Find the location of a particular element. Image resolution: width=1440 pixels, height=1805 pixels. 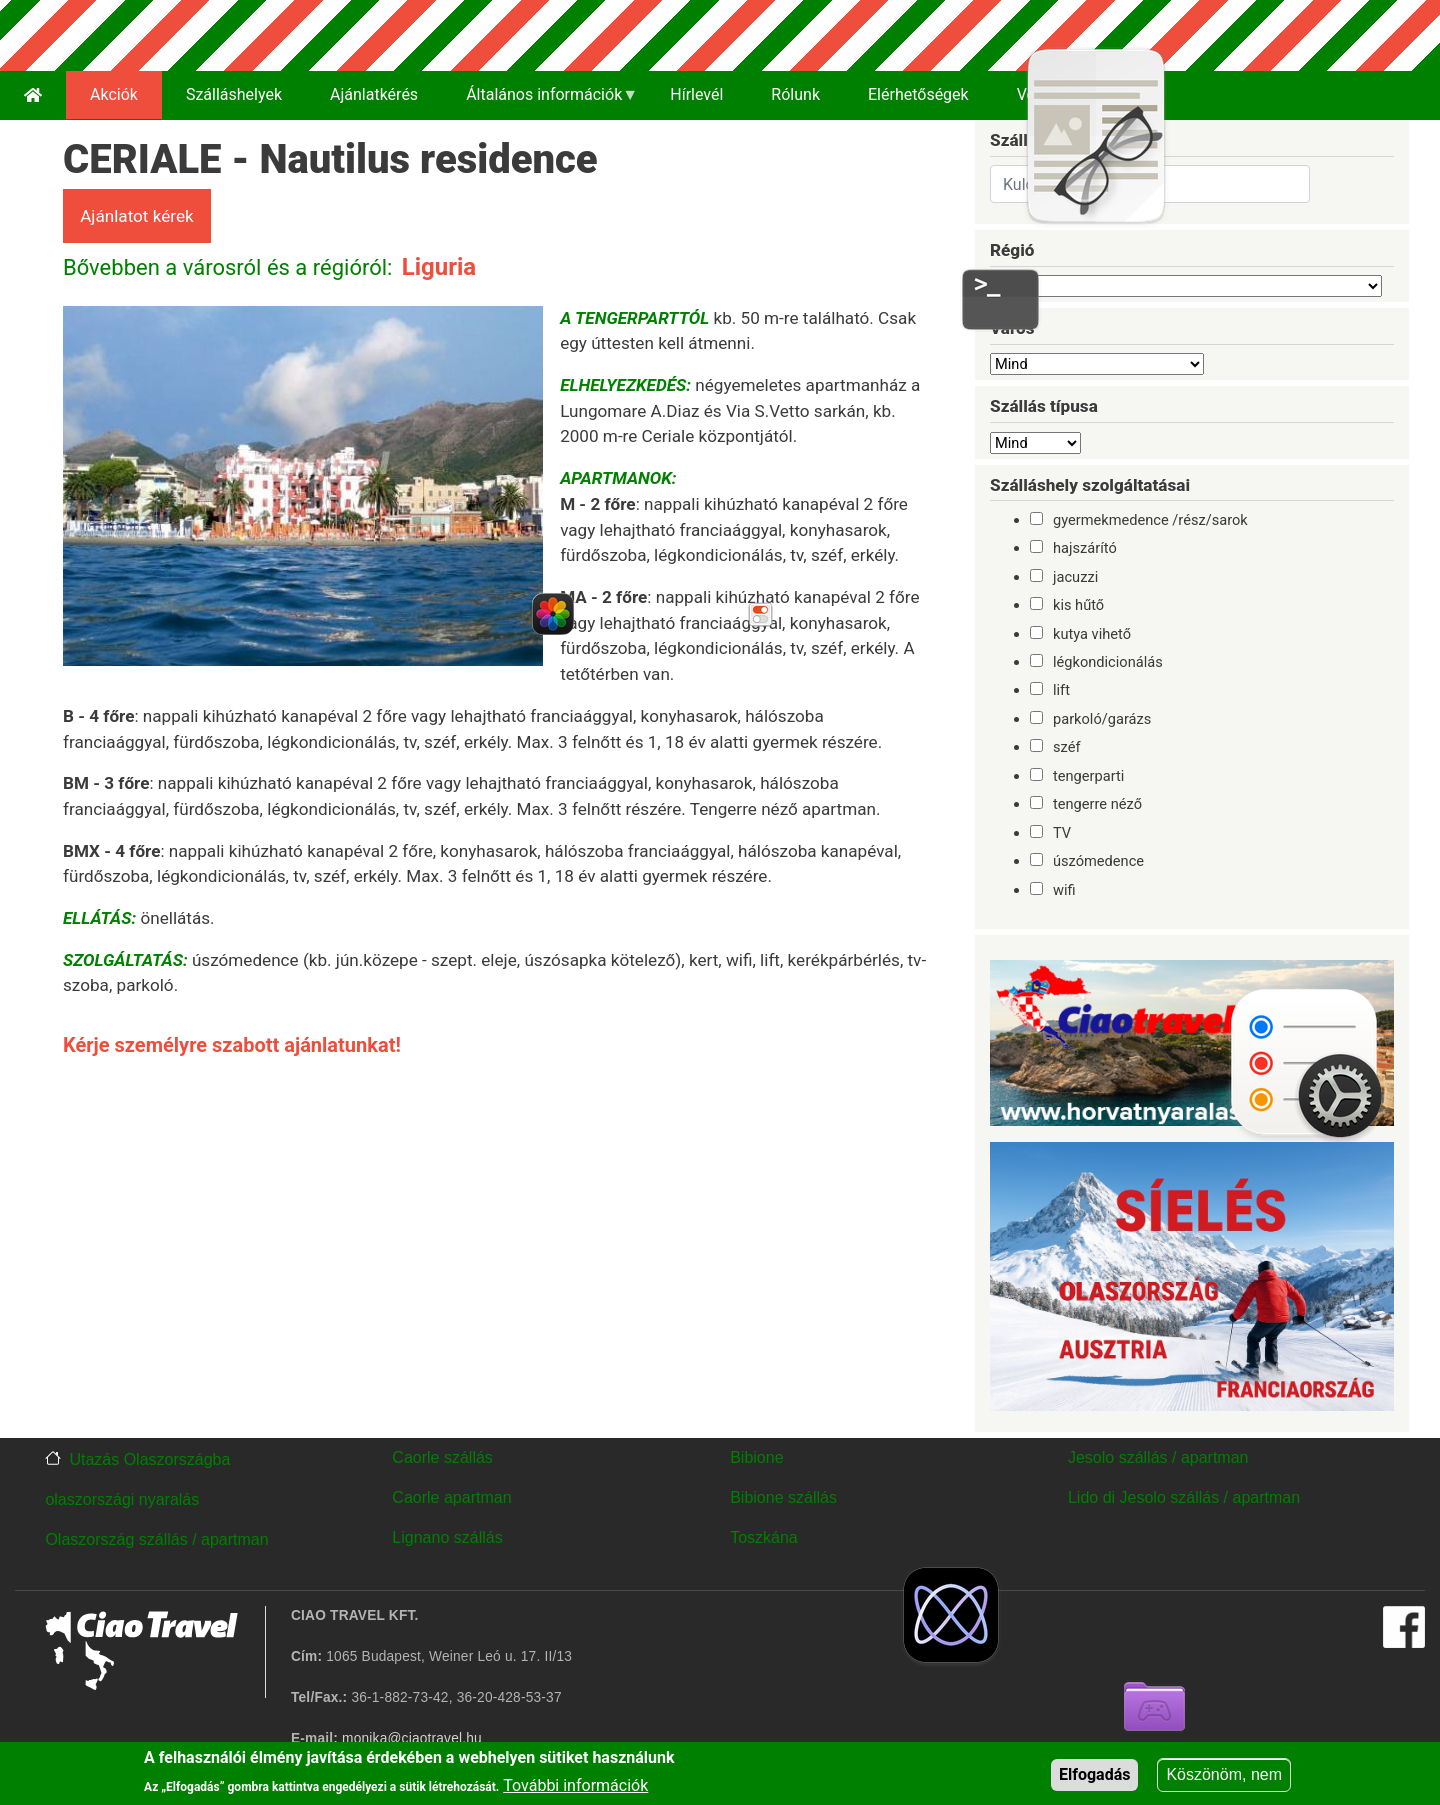

open your games folder is located at coordinates (1154, 1706).